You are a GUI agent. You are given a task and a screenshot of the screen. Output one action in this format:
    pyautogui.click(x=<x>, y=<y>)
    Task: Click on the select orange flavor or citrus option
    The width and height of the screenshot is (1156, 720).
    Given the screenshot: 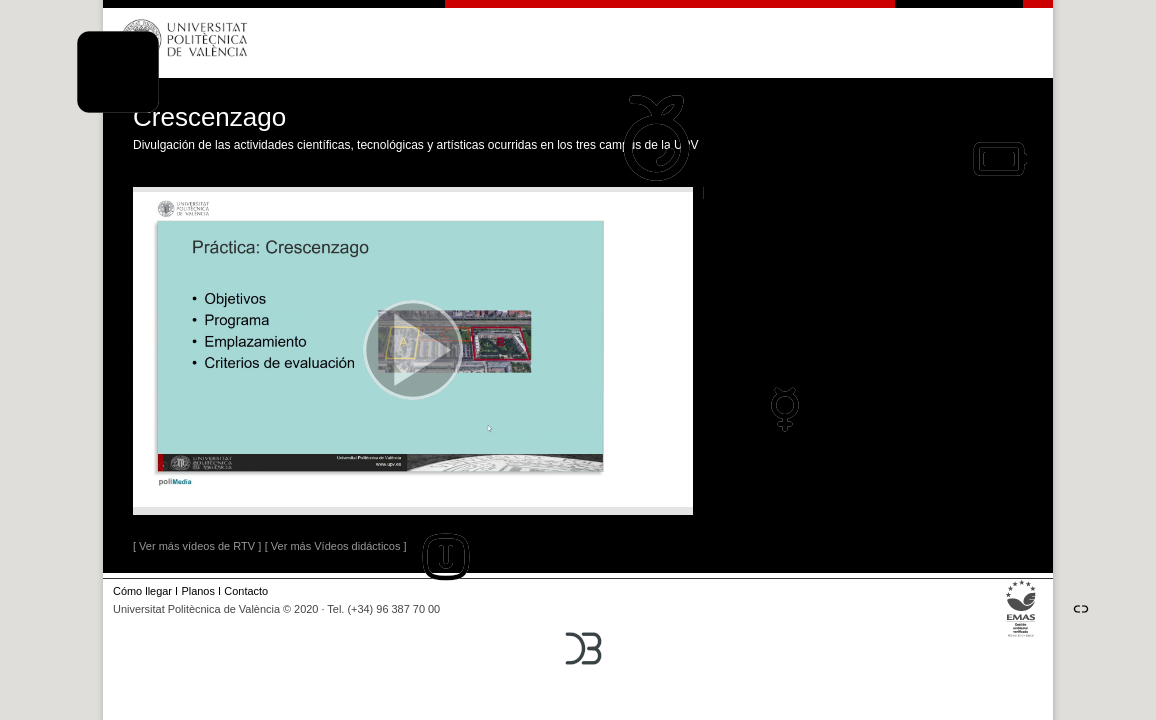 What is the action you would take?
    pyautogui.click(x=656, y=139)
    